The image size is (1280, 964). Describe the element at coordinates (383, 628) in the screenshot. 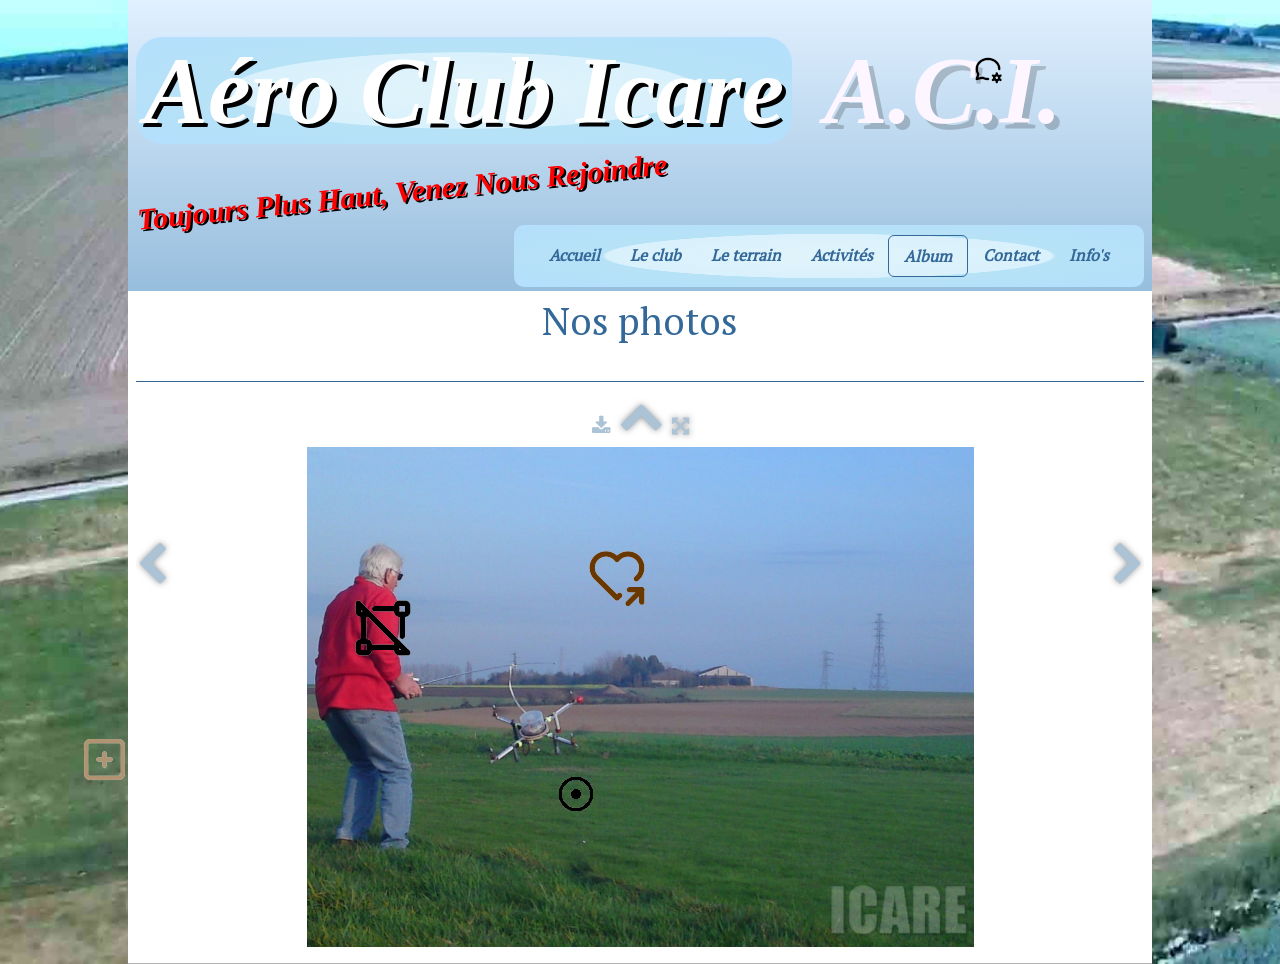

I see `disable vector editing mode` at that location.